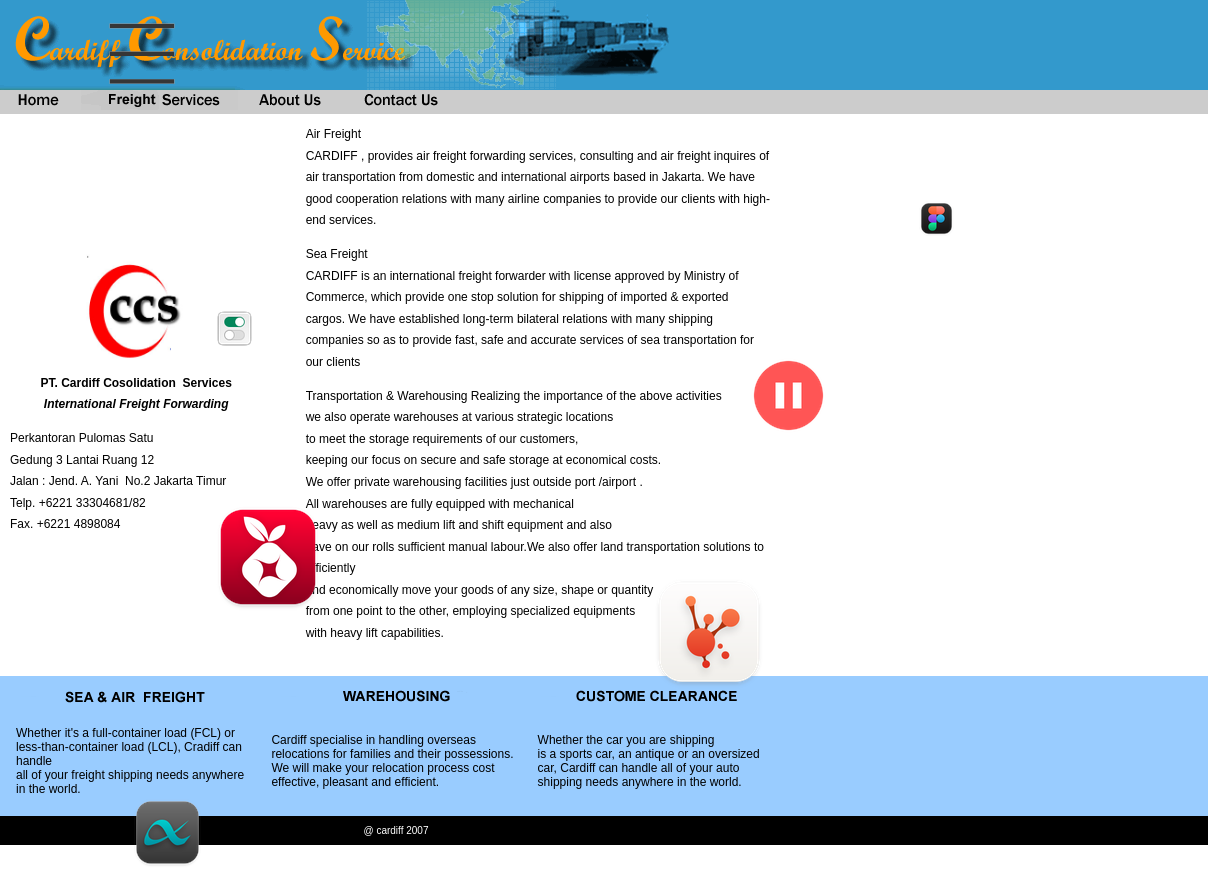  I want to click on open pi-hole network ad blocker app, so click(268, 557).